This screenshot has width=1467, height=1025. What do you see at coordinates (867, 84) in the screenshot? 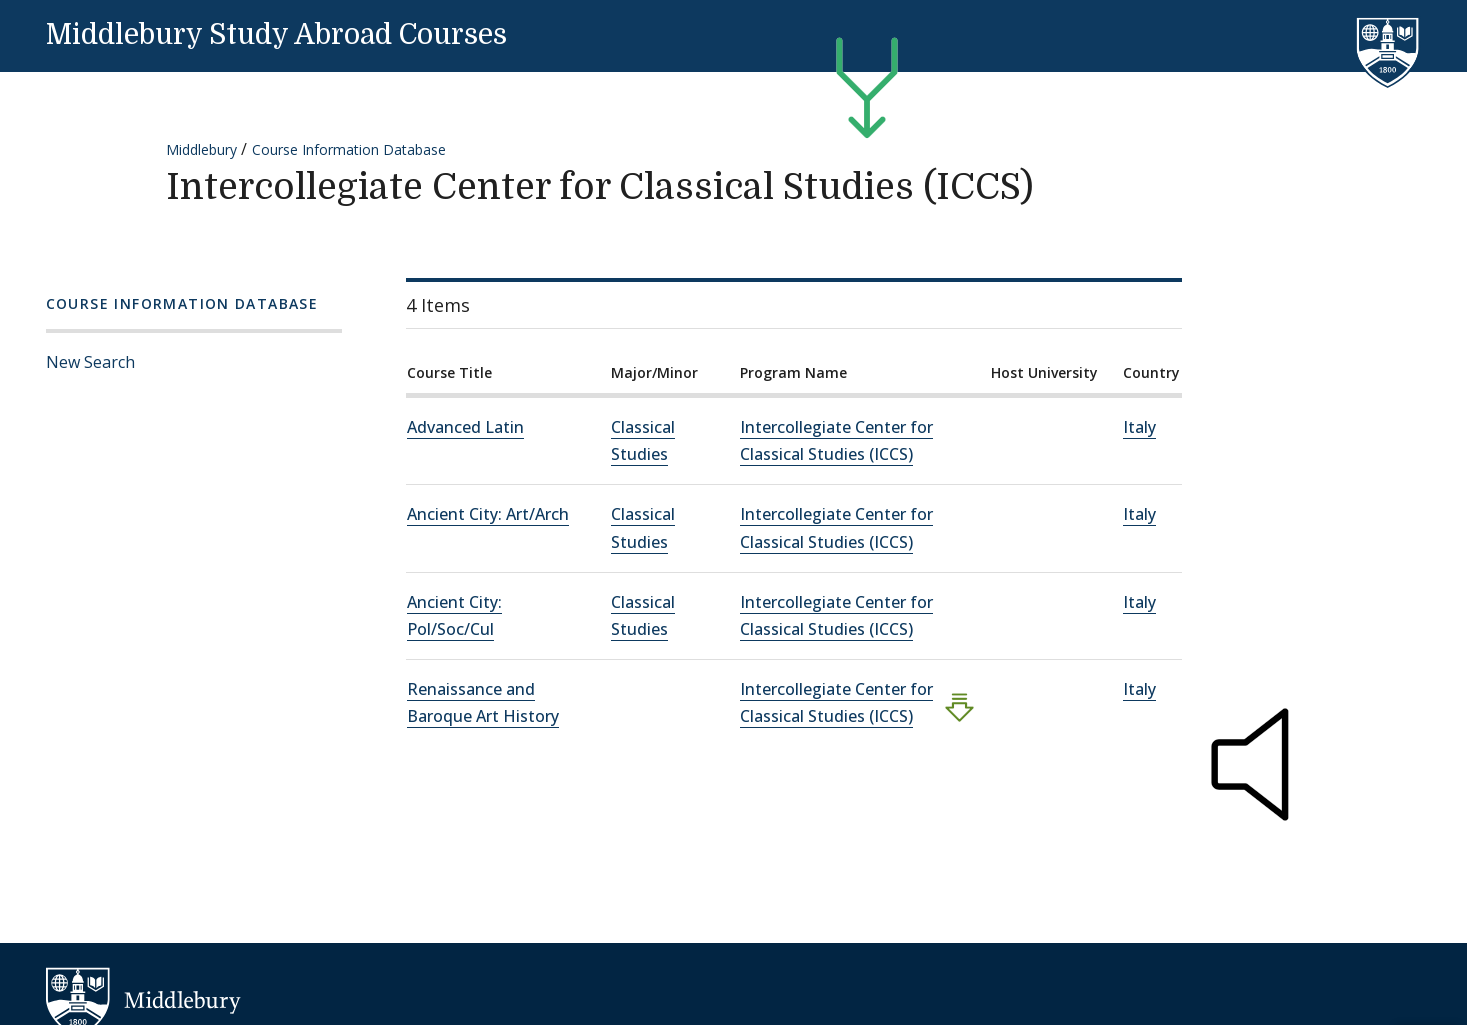
I see `merge items or branches together` at bounding box center [867, 84].